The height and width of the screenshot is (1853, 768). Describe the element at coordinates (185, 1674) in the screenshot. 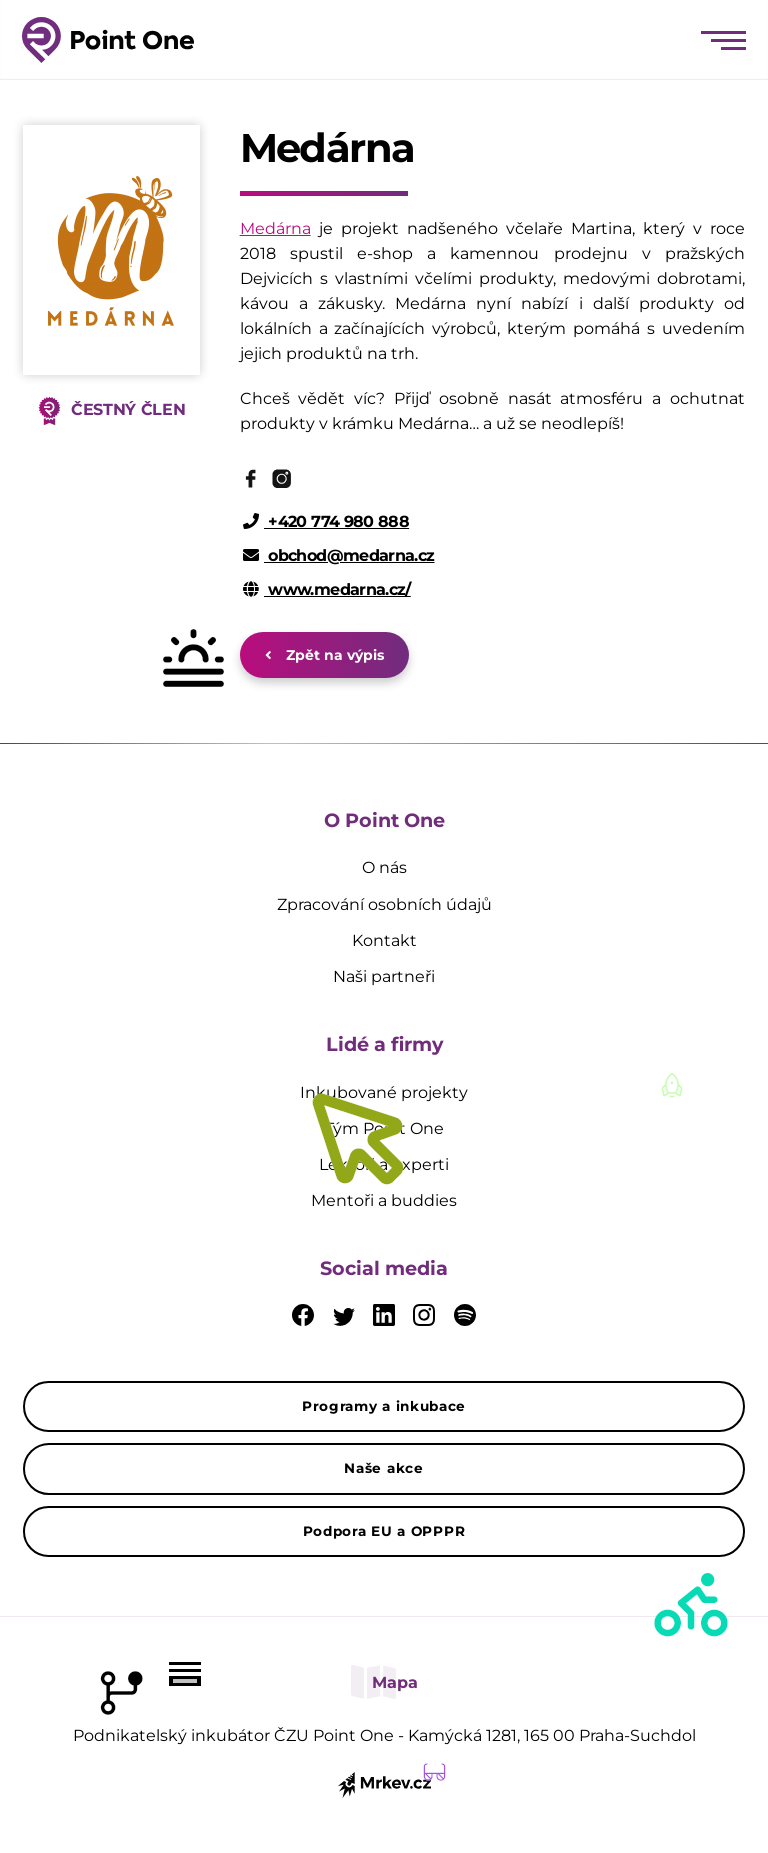

I see `split view horizontally` at that location.